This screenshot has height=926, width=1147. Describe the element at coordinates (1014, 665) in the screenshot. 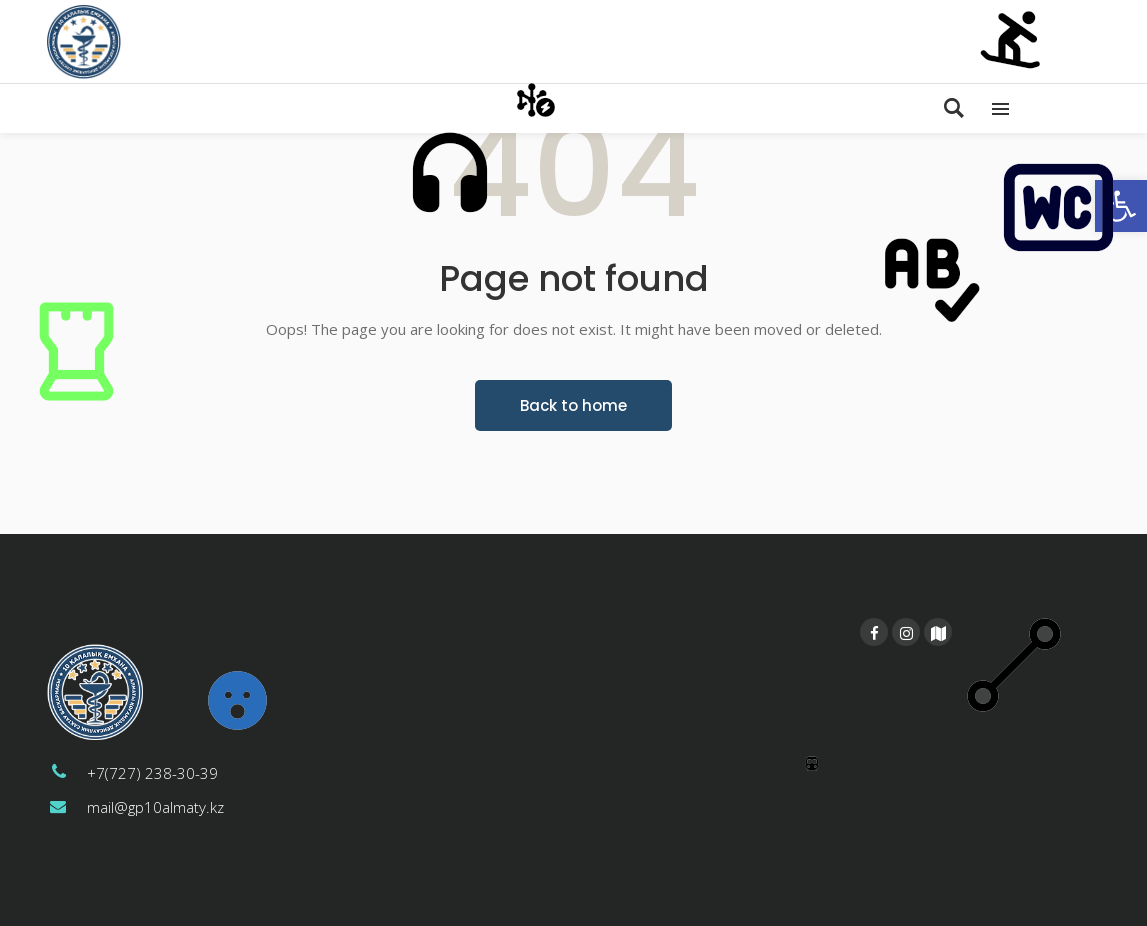

I see `draw a line between two points` at that location.